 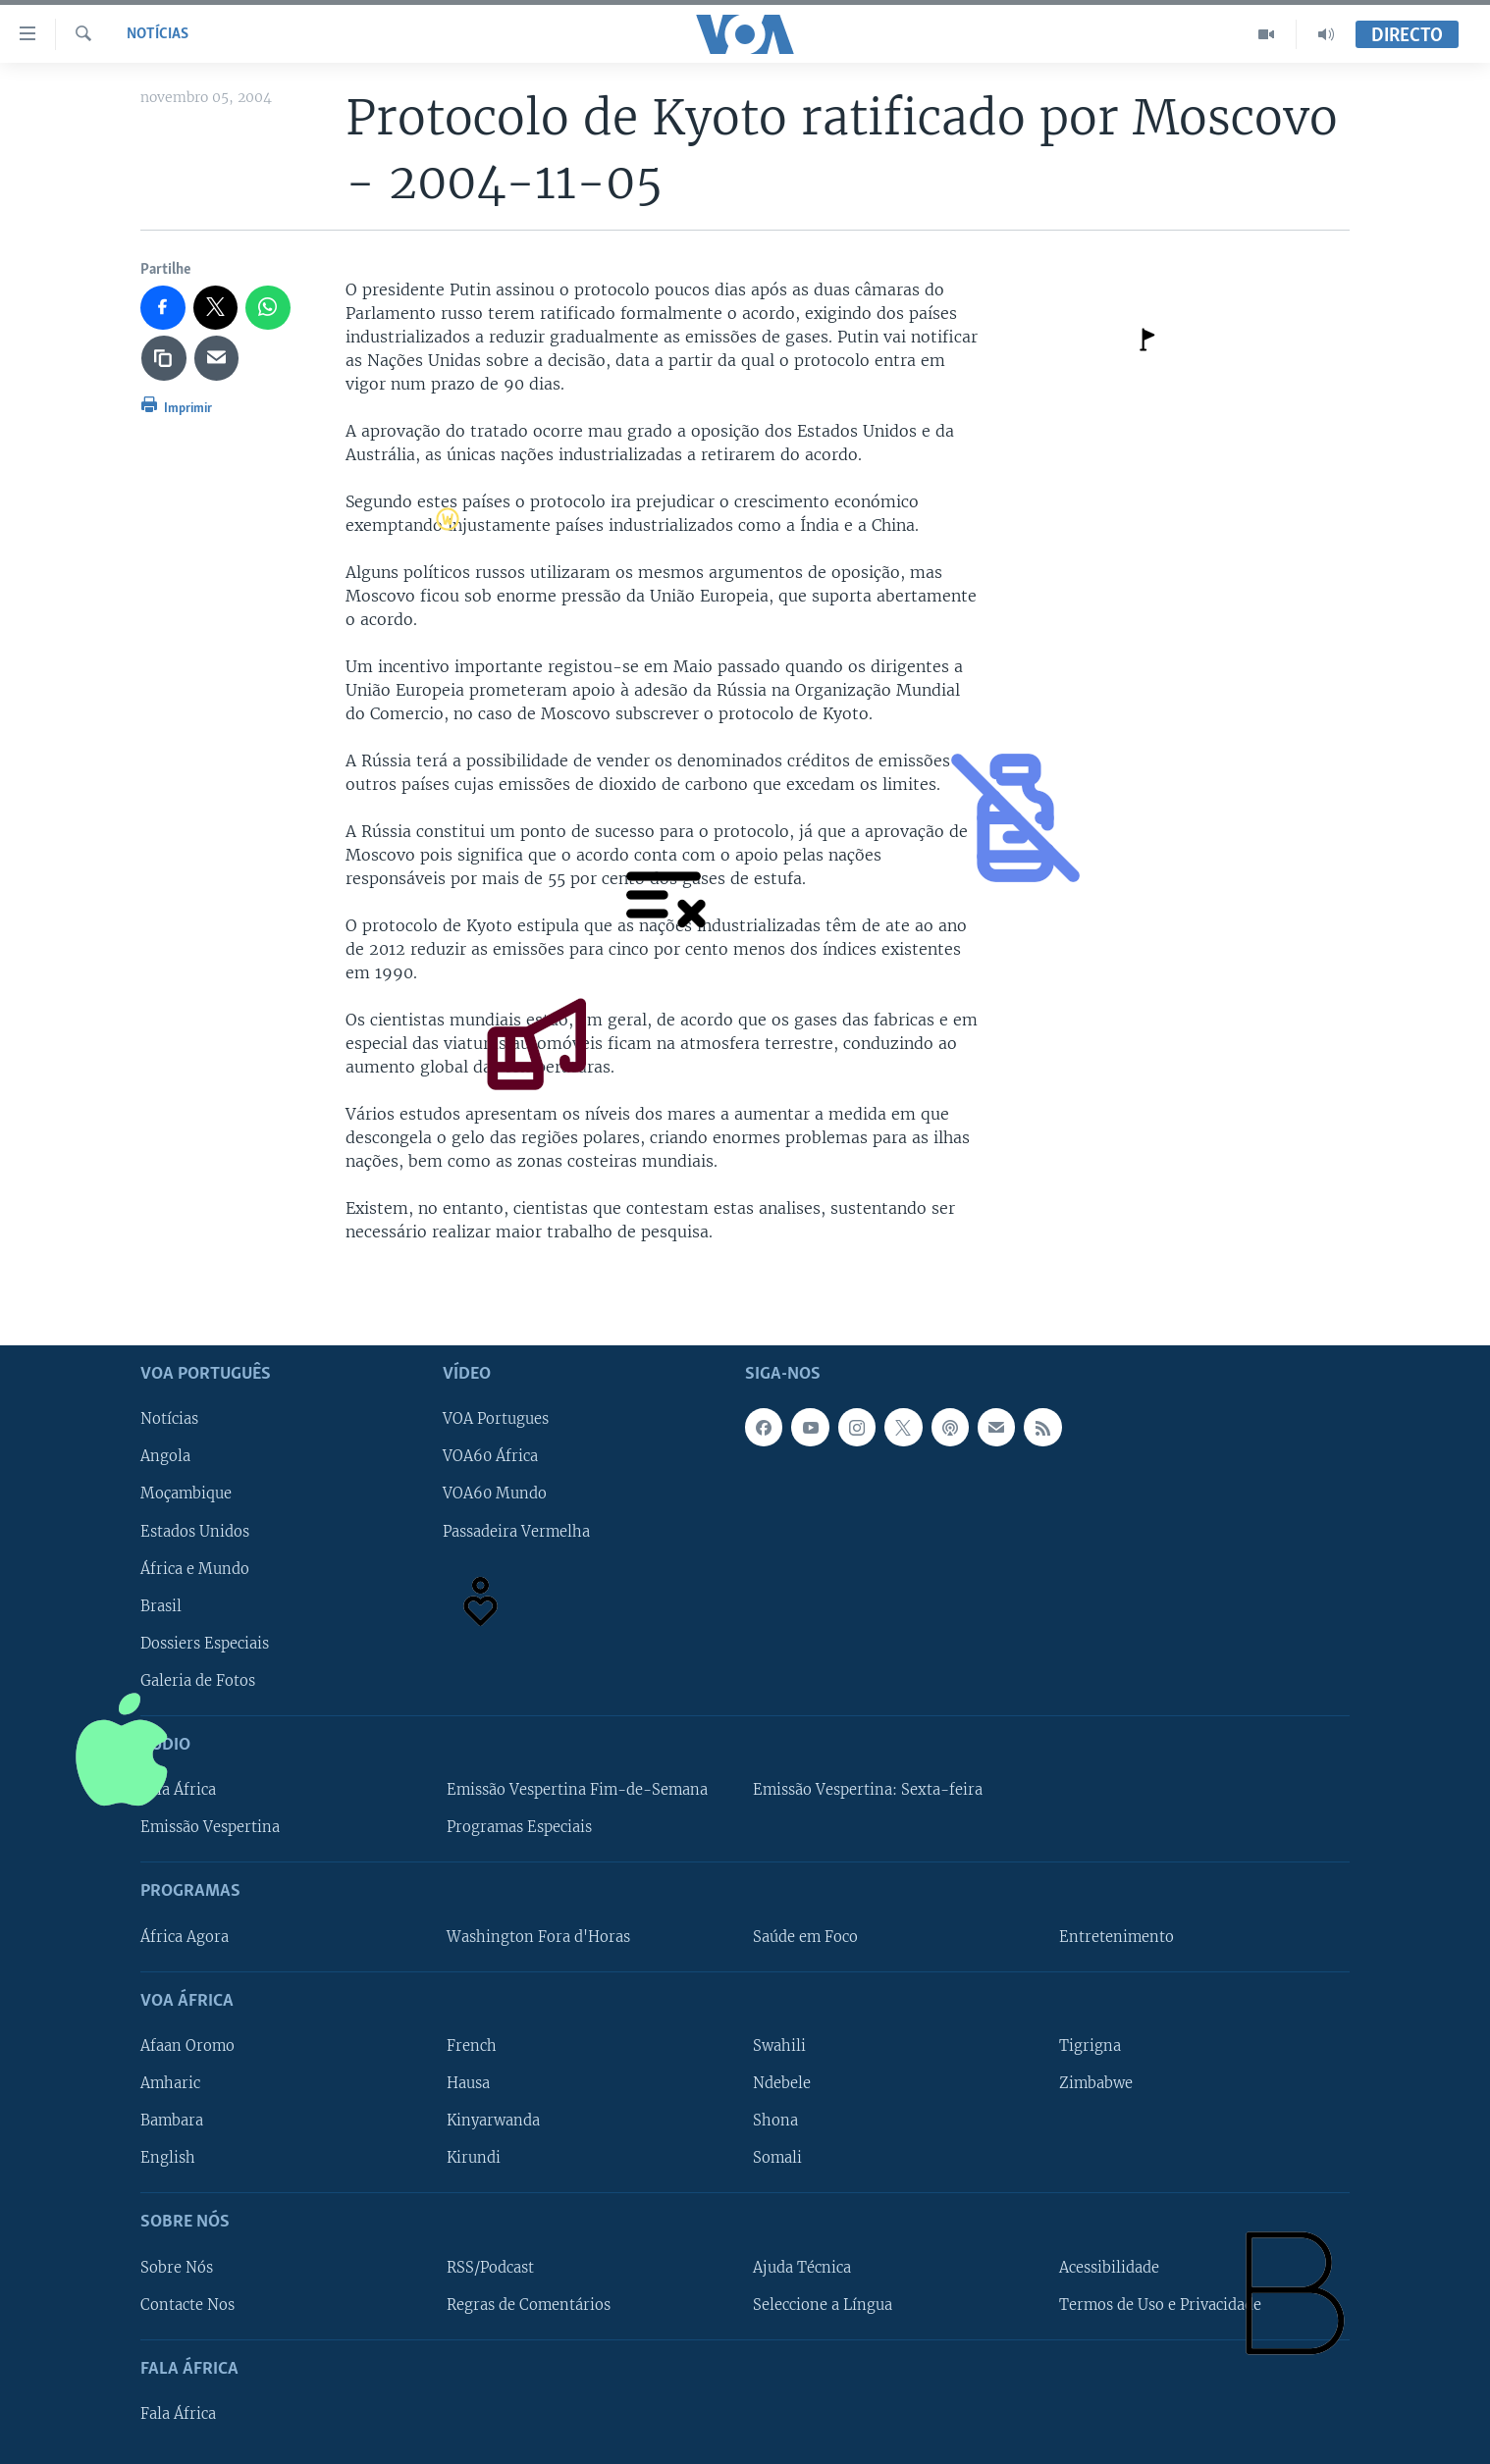 I want to click on apply bold formatting to selected text, so click(x=1286, y=2296).